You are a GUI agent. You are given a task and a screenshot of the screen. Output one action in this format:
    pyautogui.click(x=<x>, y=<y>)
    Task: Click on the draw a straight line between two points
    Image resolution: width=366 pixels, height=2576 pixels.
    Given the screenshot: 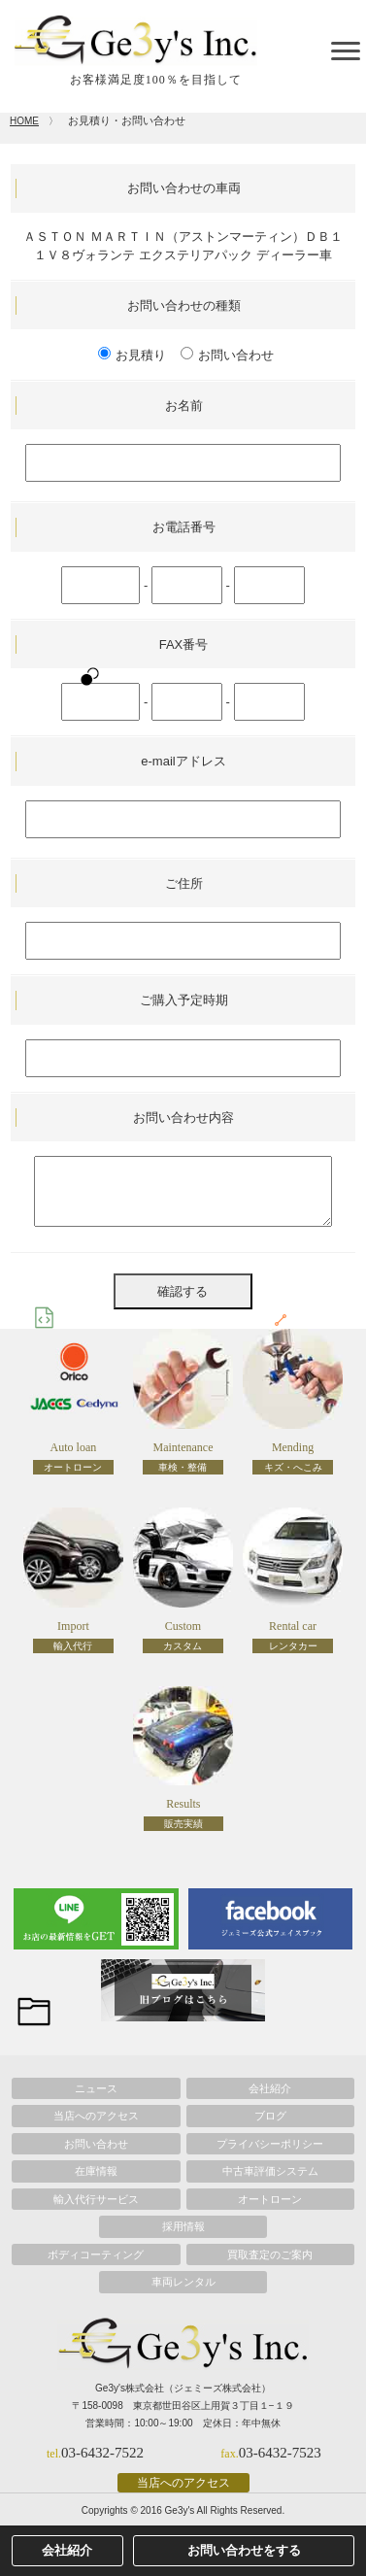 What is the action you would take?
    pyautogui.click(x=281, y=1320)
    